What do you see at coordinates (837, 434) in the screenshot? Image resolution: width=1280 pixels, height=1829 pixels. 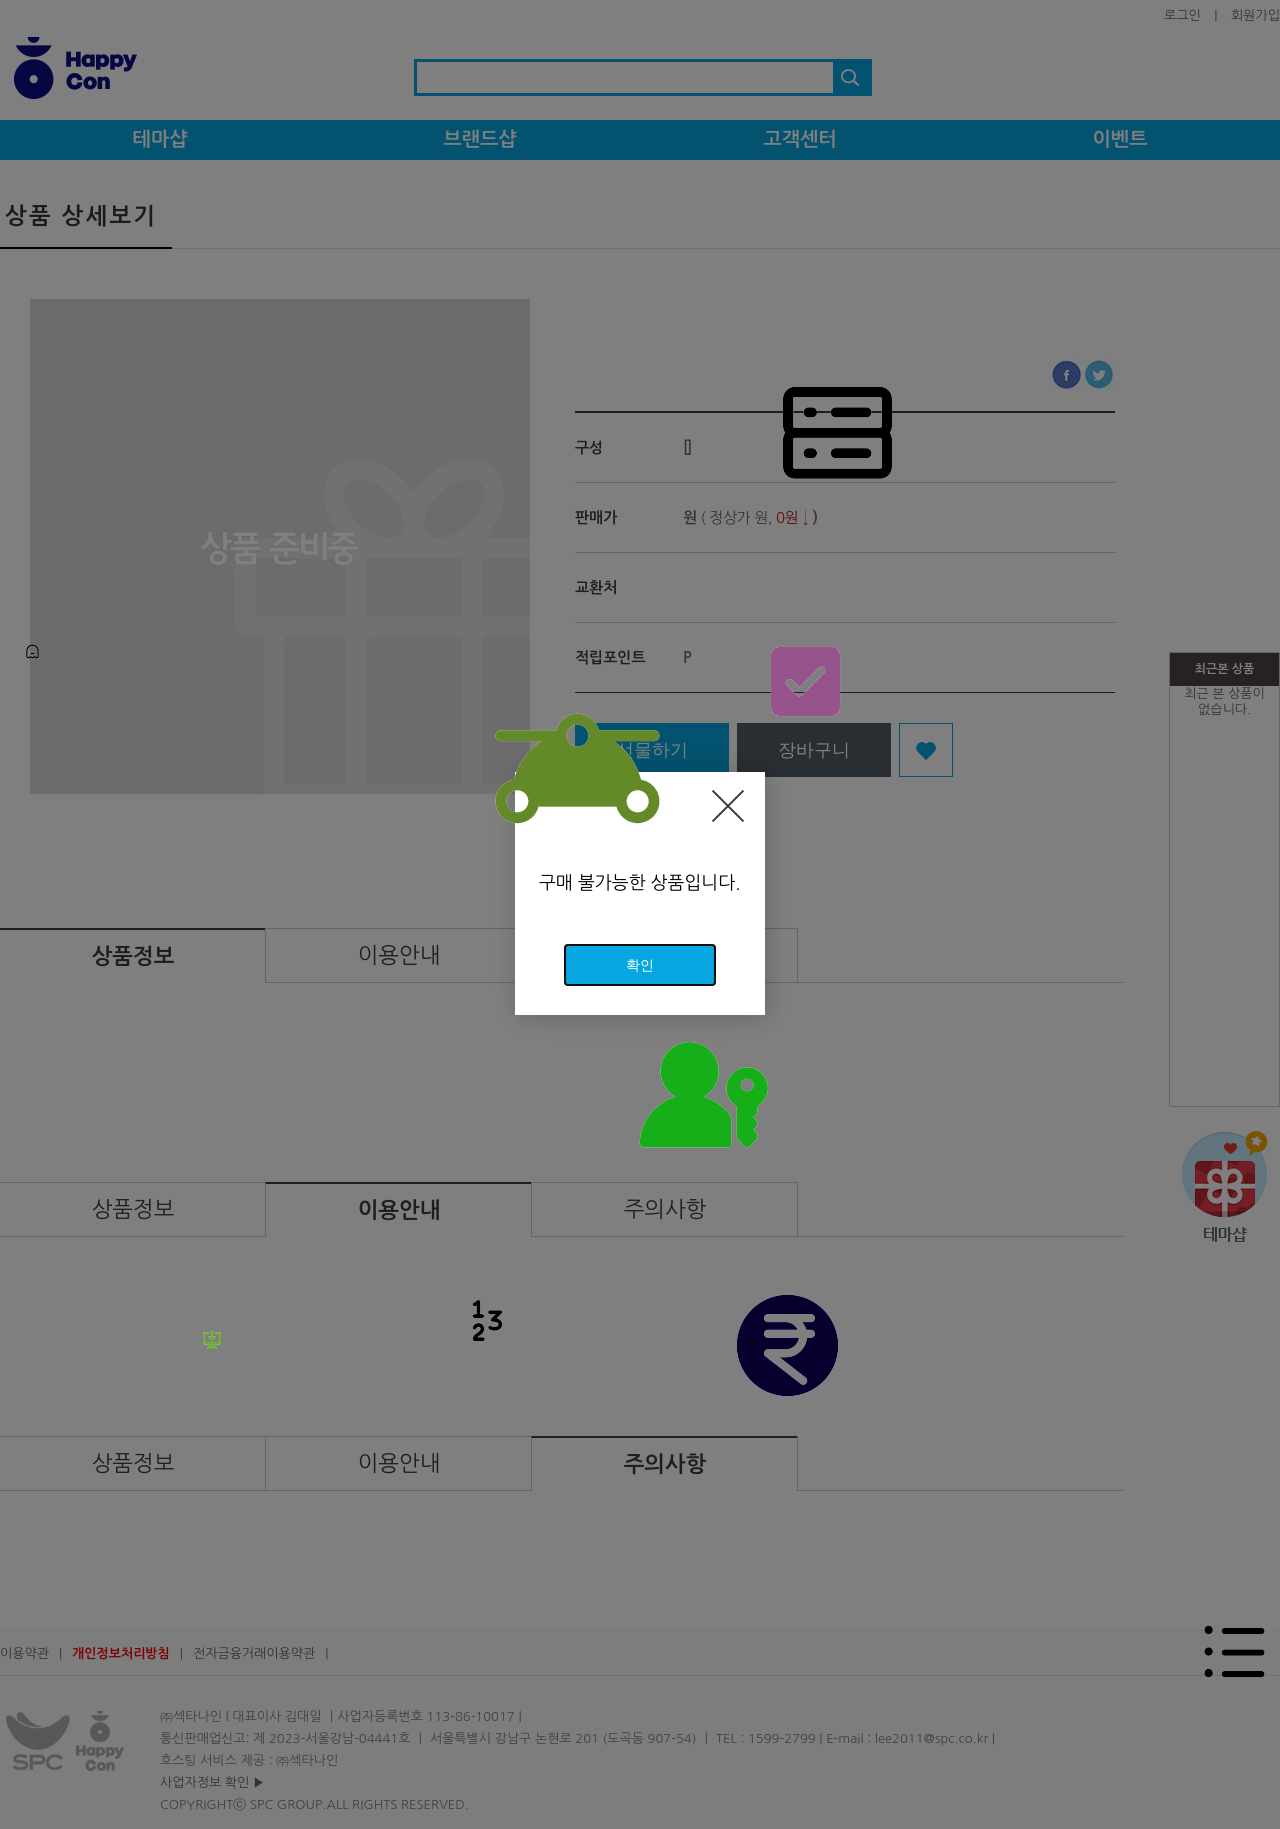 I see `access server settings or configuration` at bounding box center [837, 434].